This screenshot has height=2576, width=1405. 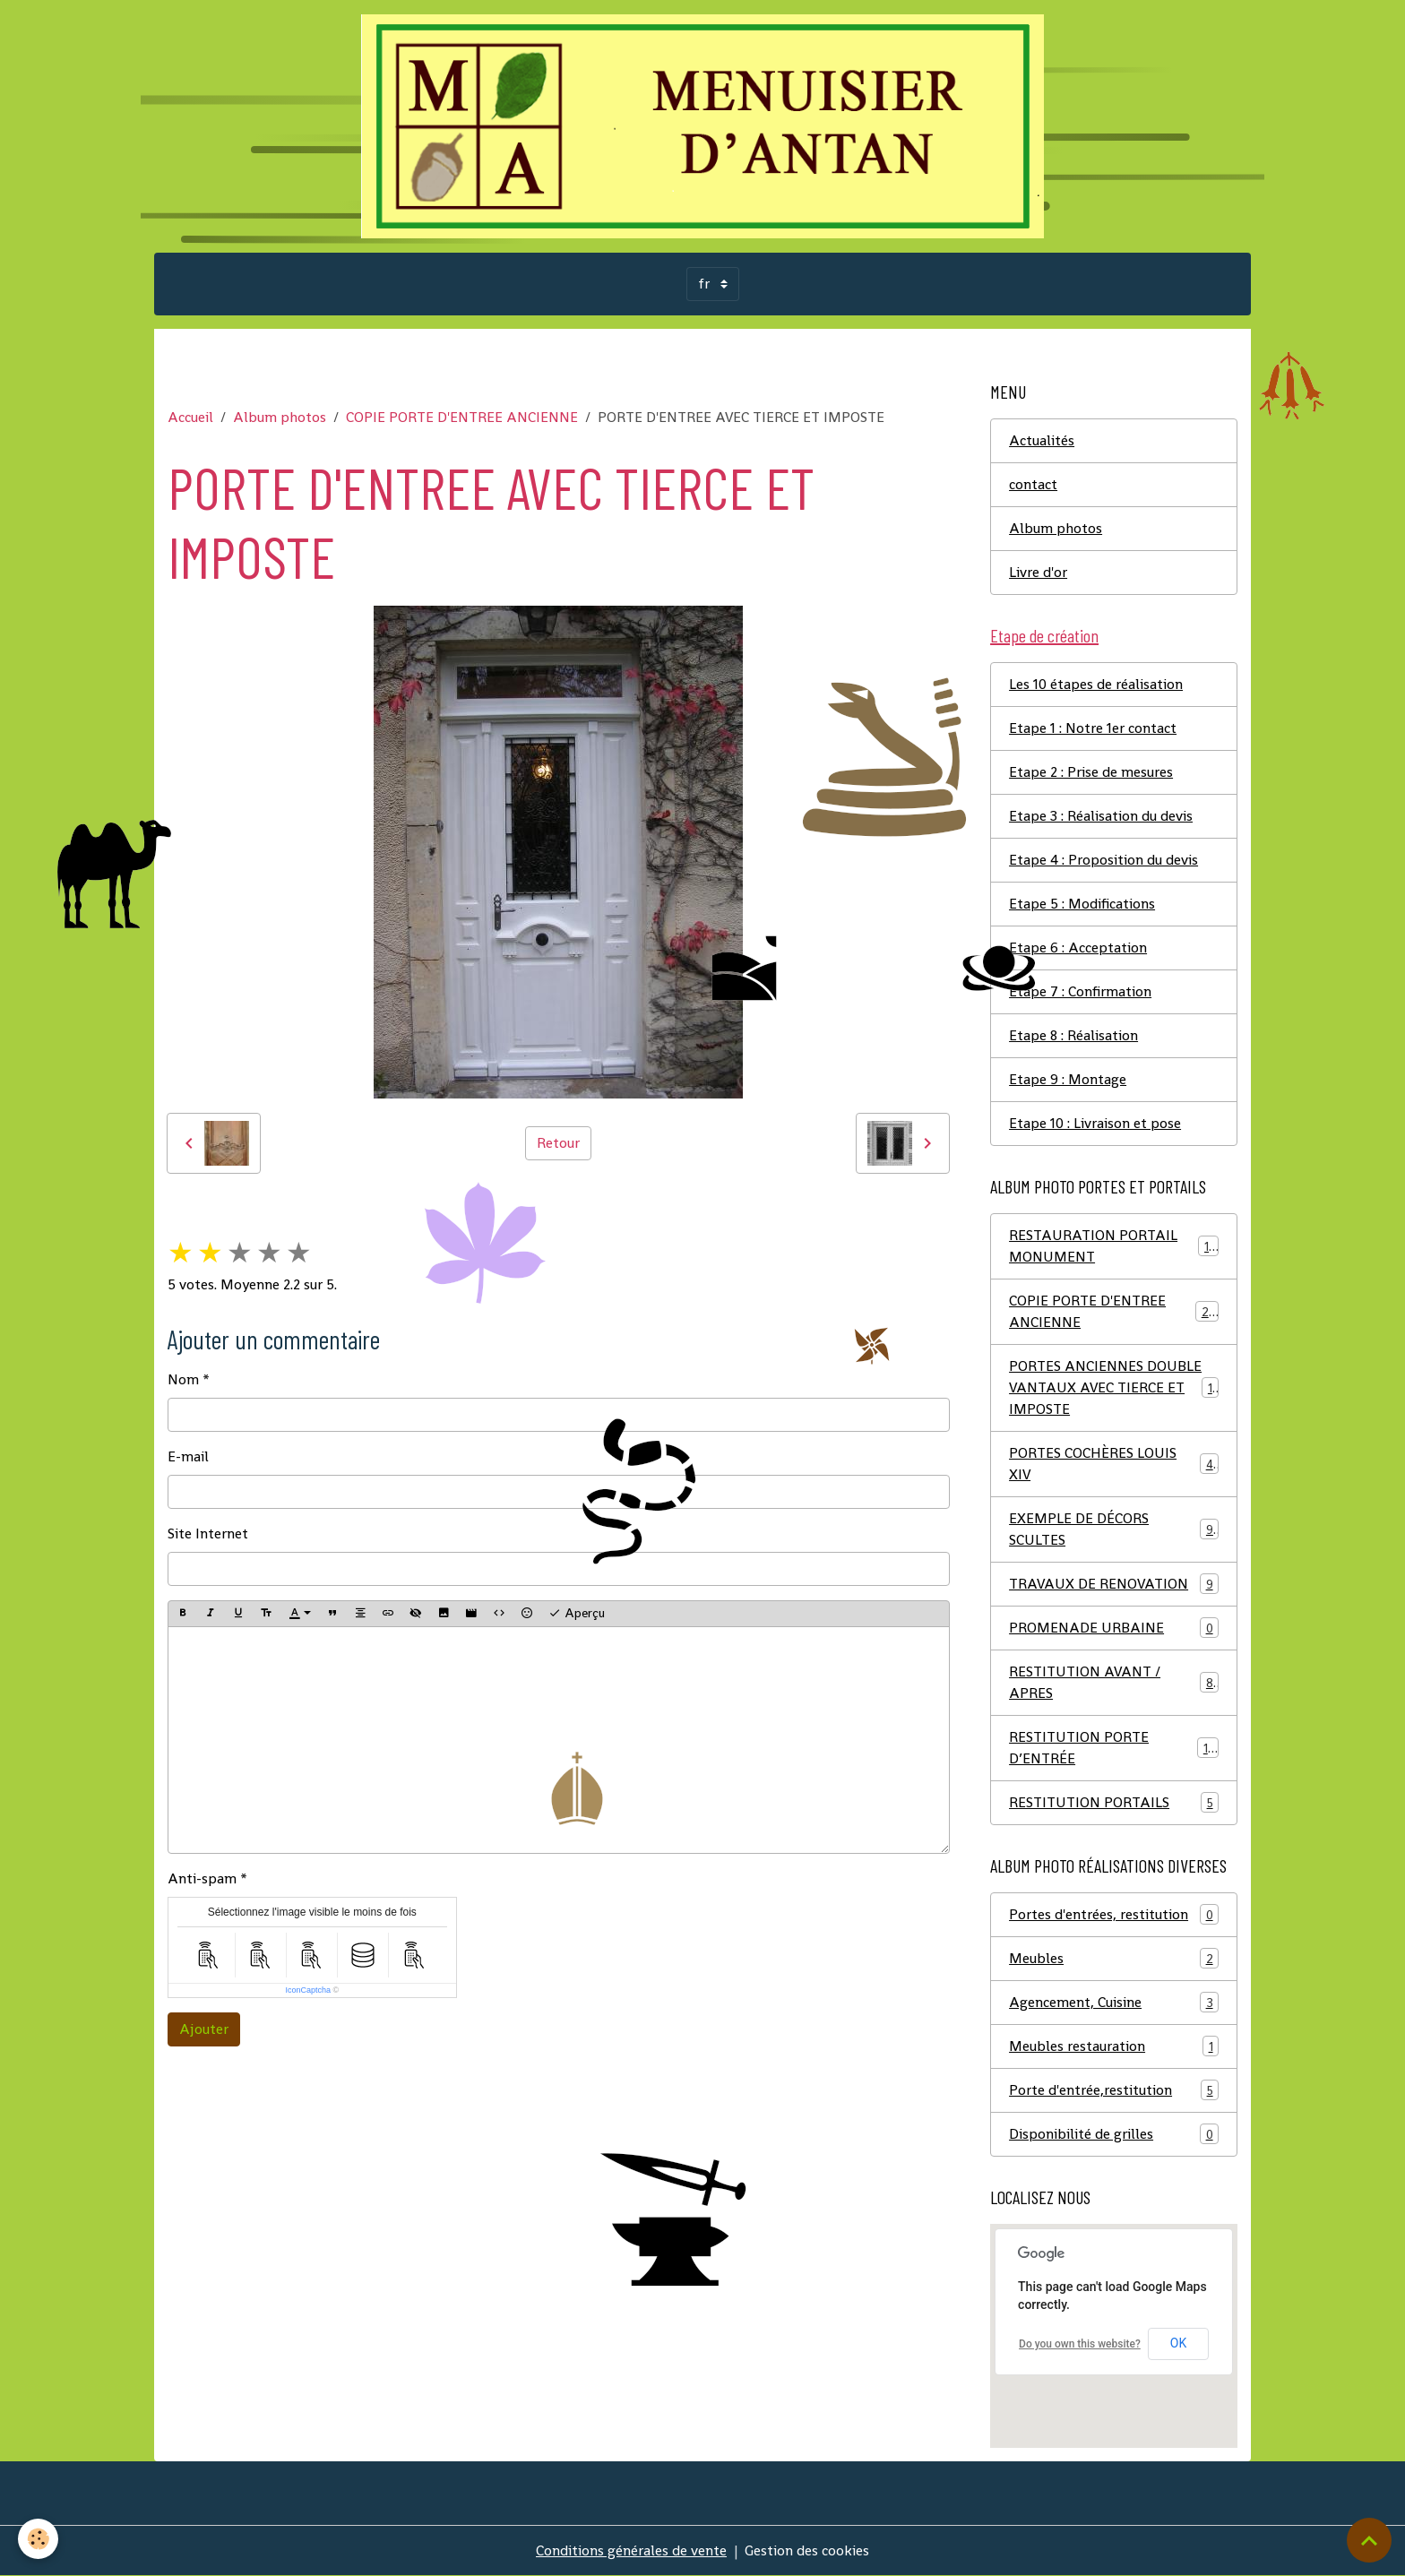 I want to click on earthworm creature in a game context, so click(x=637, y=1491).